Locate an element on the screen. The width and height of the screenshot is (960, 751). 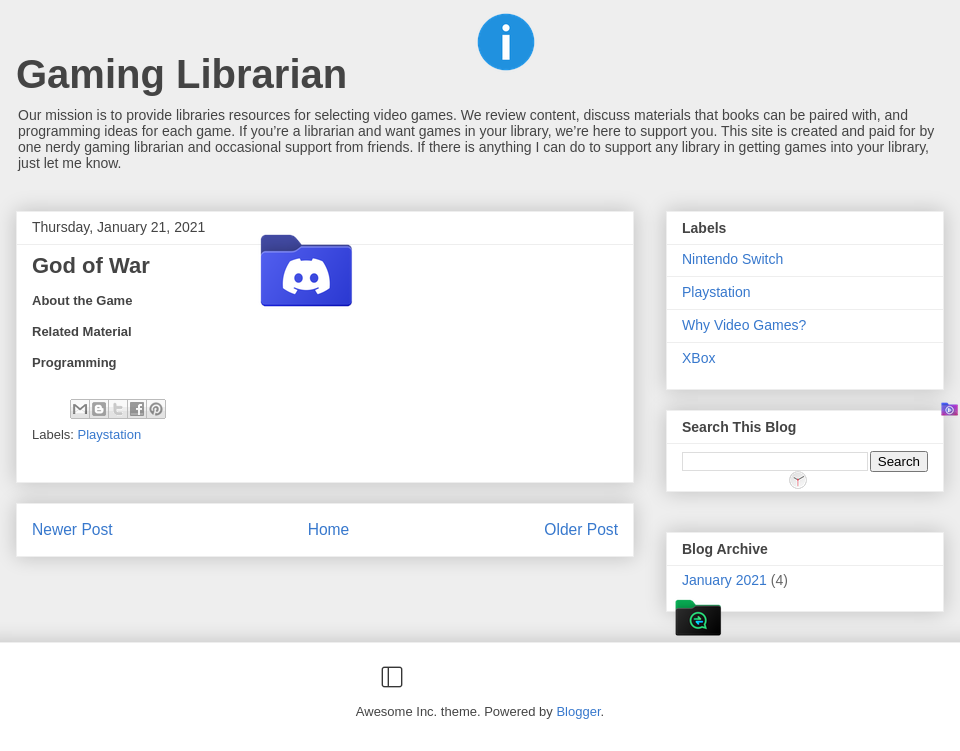
toggle sidebar panel visibility is located at coordinates (392, 677).